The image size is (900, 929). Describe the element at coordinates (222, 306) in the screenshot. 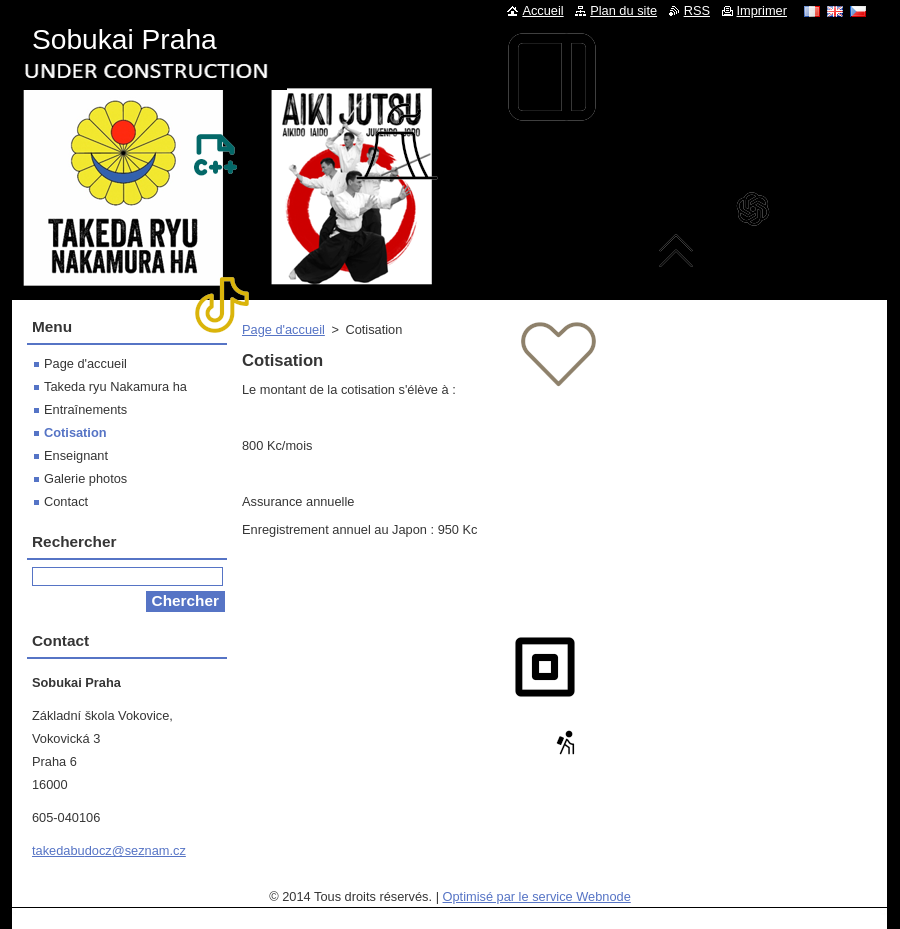

I see `open TikTok app` at that location.